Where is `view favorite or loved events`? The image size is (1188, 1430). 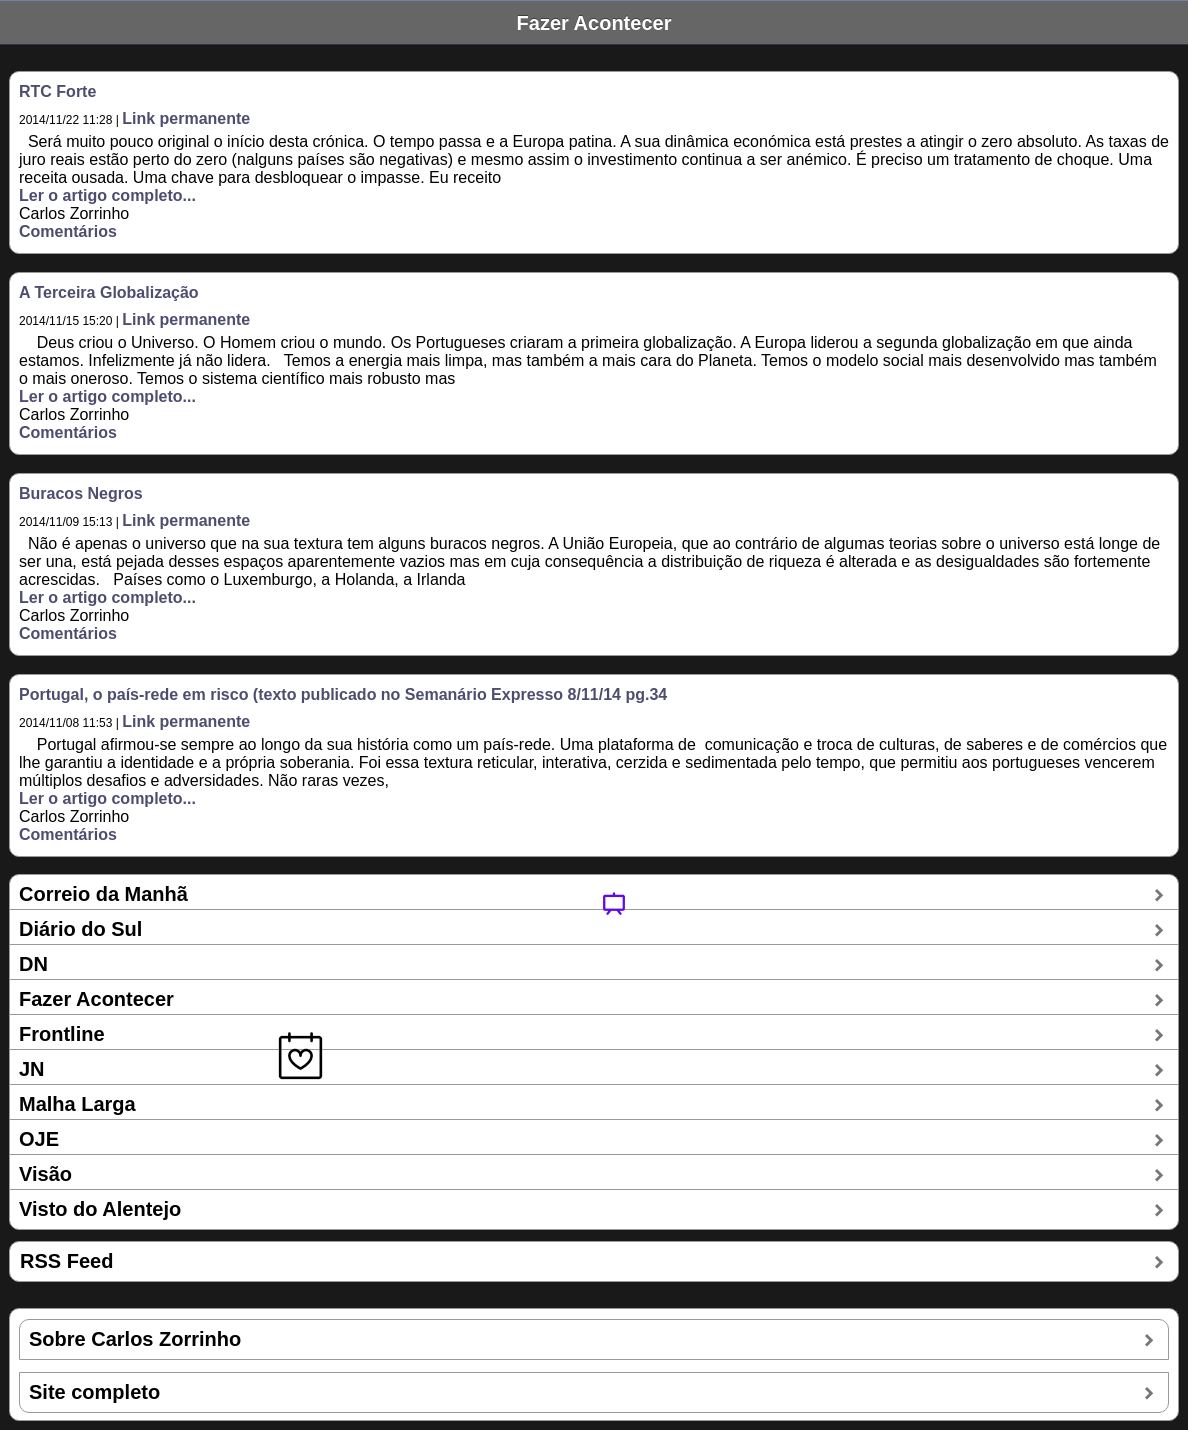
view favorite or loved events is located at coordinates (300, 1057).